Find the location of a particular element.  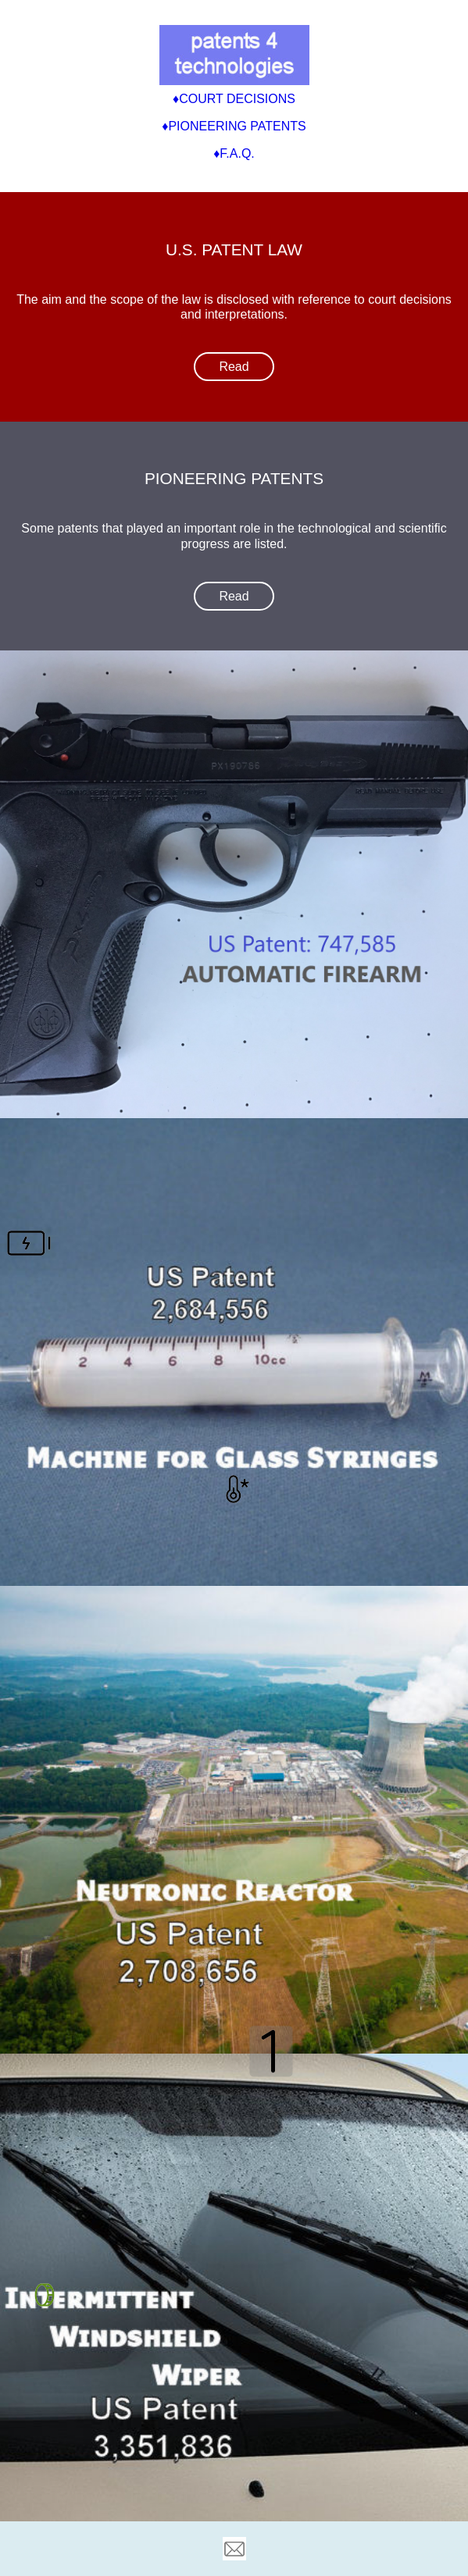

view account balance or currency is located at coordinates (45, 2295).